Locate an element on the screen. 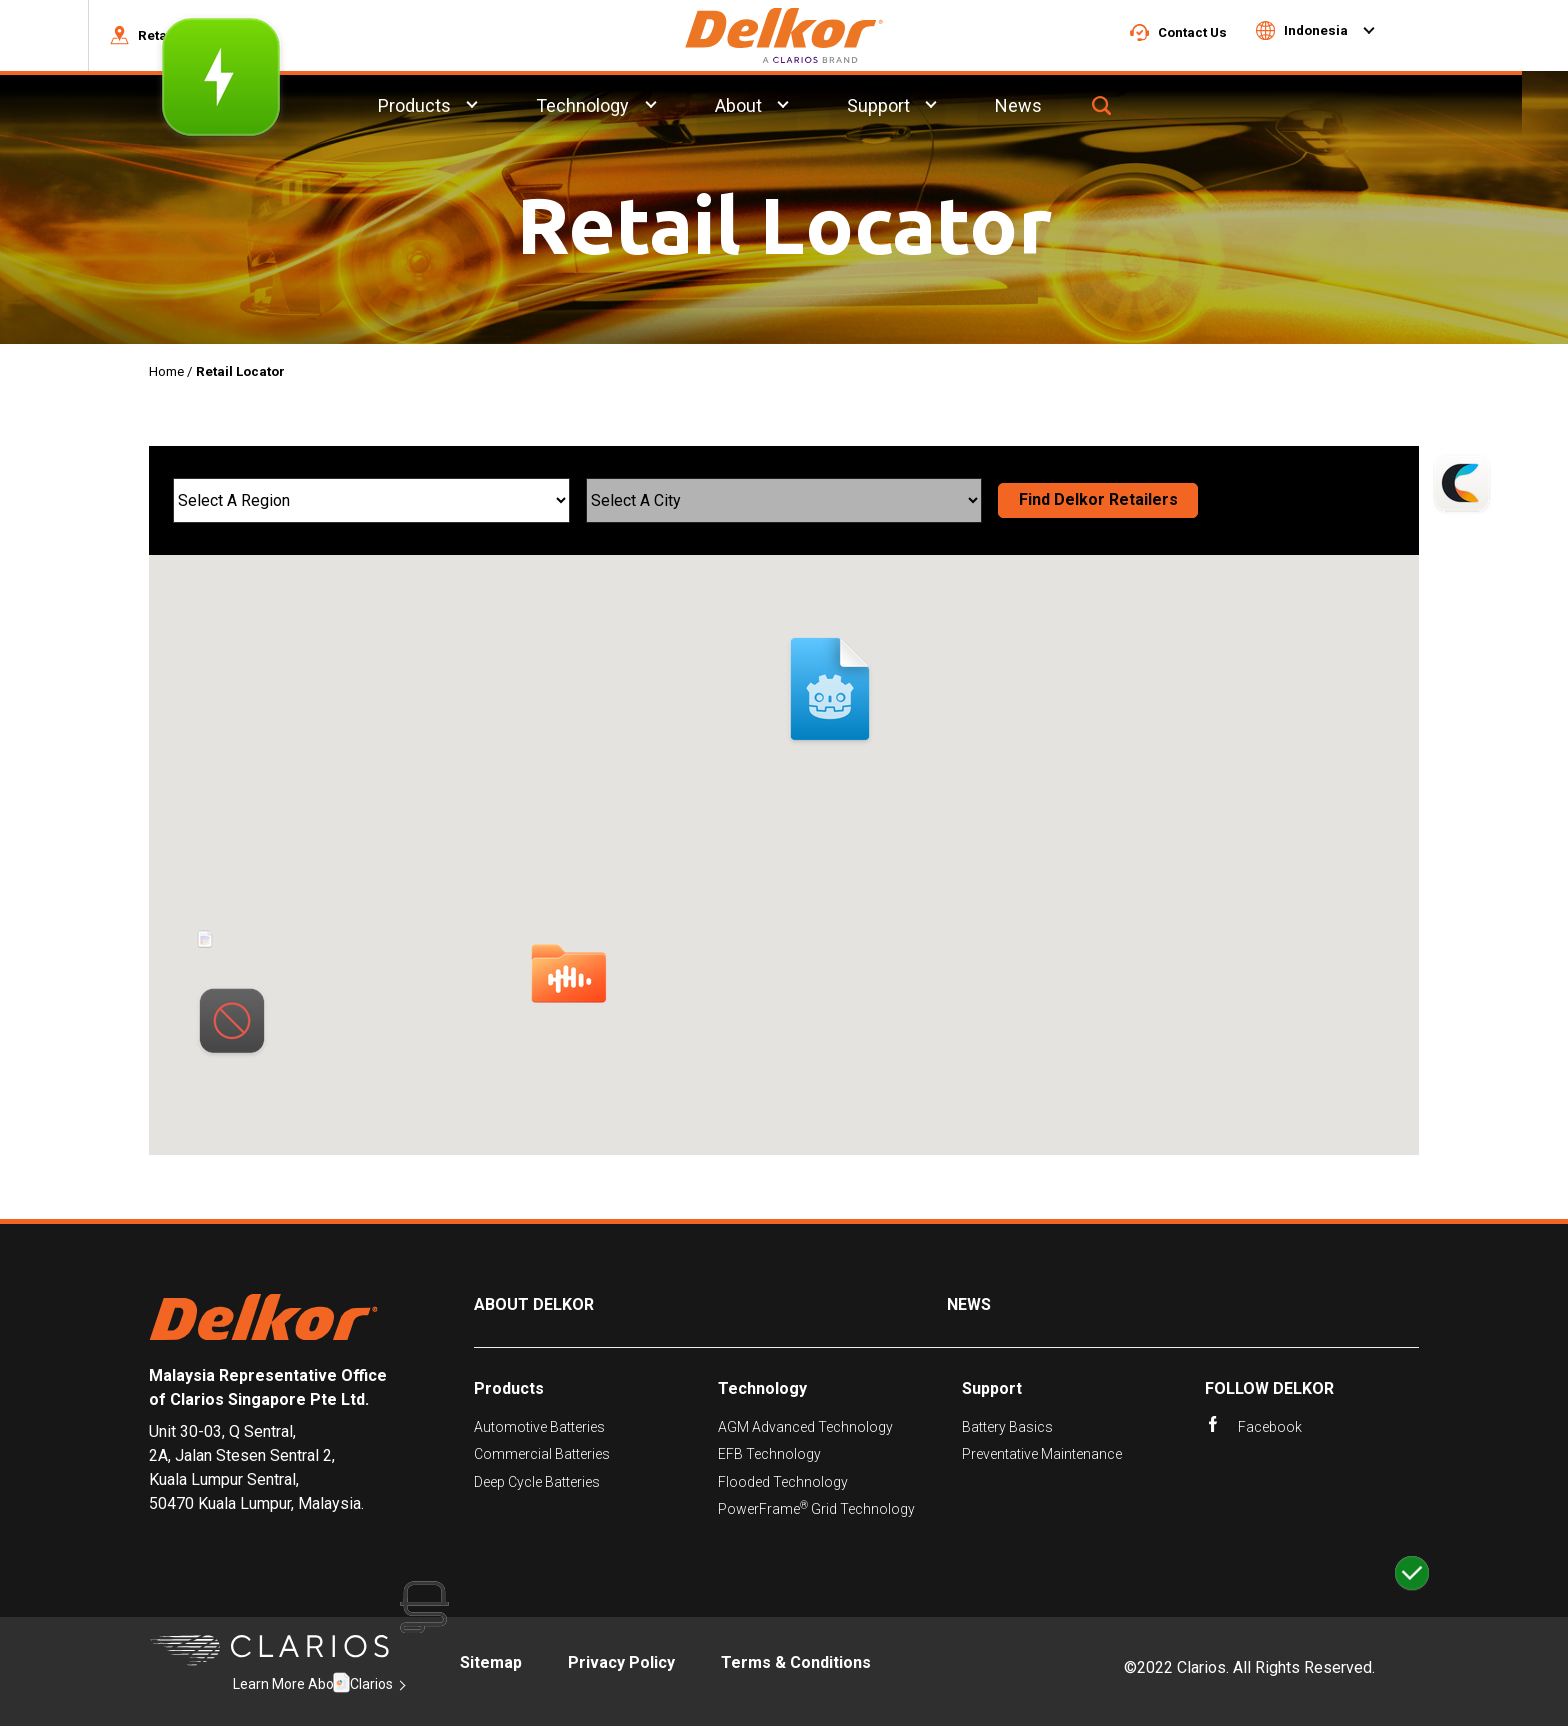 The image size is (1568, 1730). open a presentation file is located at coordinates (341, 1682).